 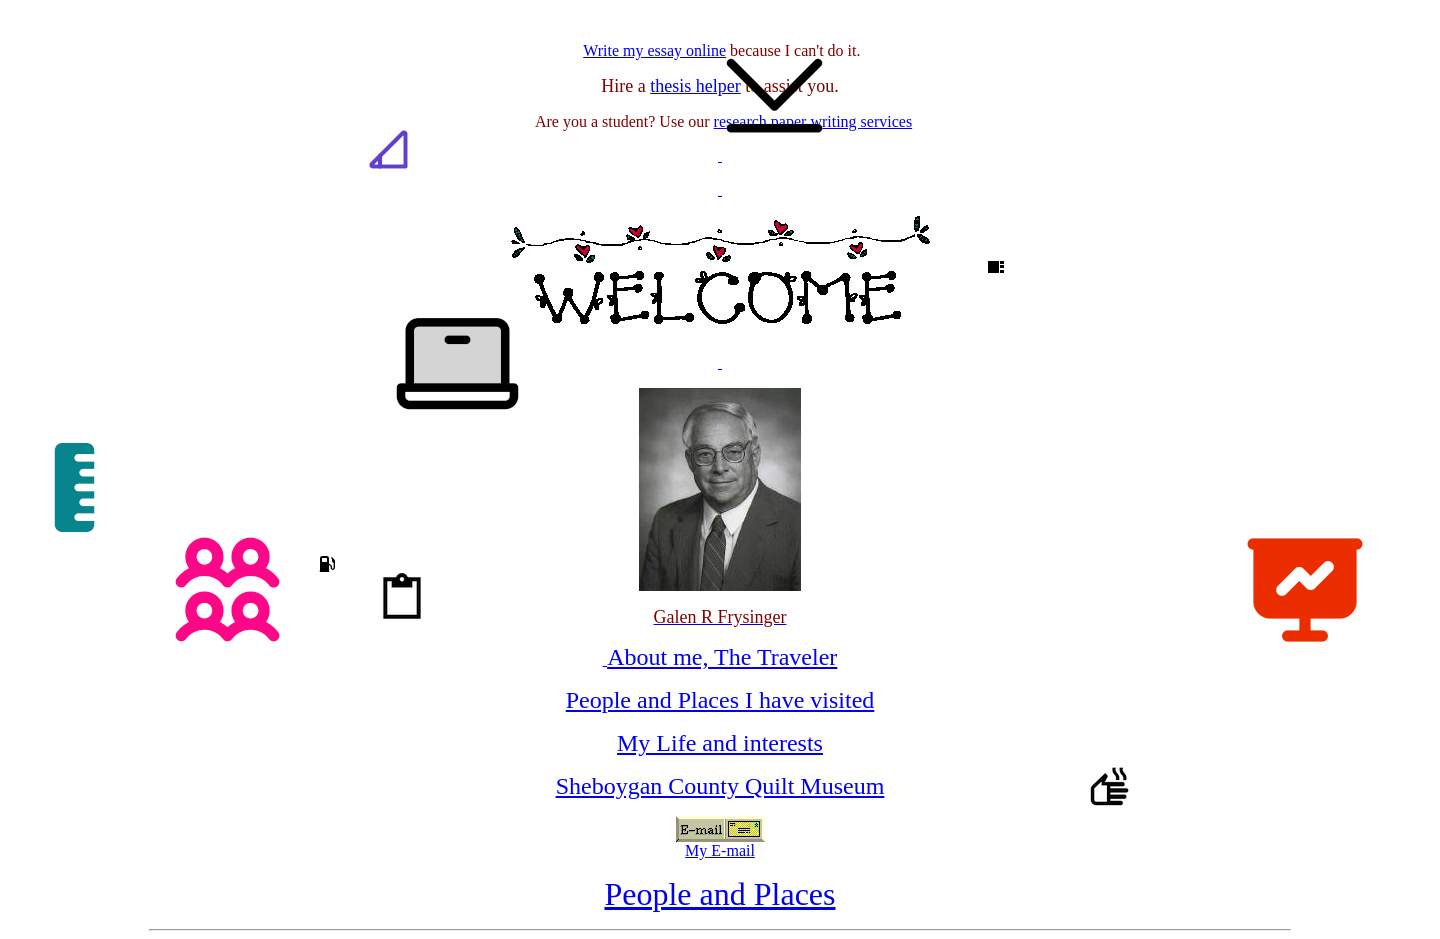 I want to click on measure vertical height or length, so click(x=74, y=487).